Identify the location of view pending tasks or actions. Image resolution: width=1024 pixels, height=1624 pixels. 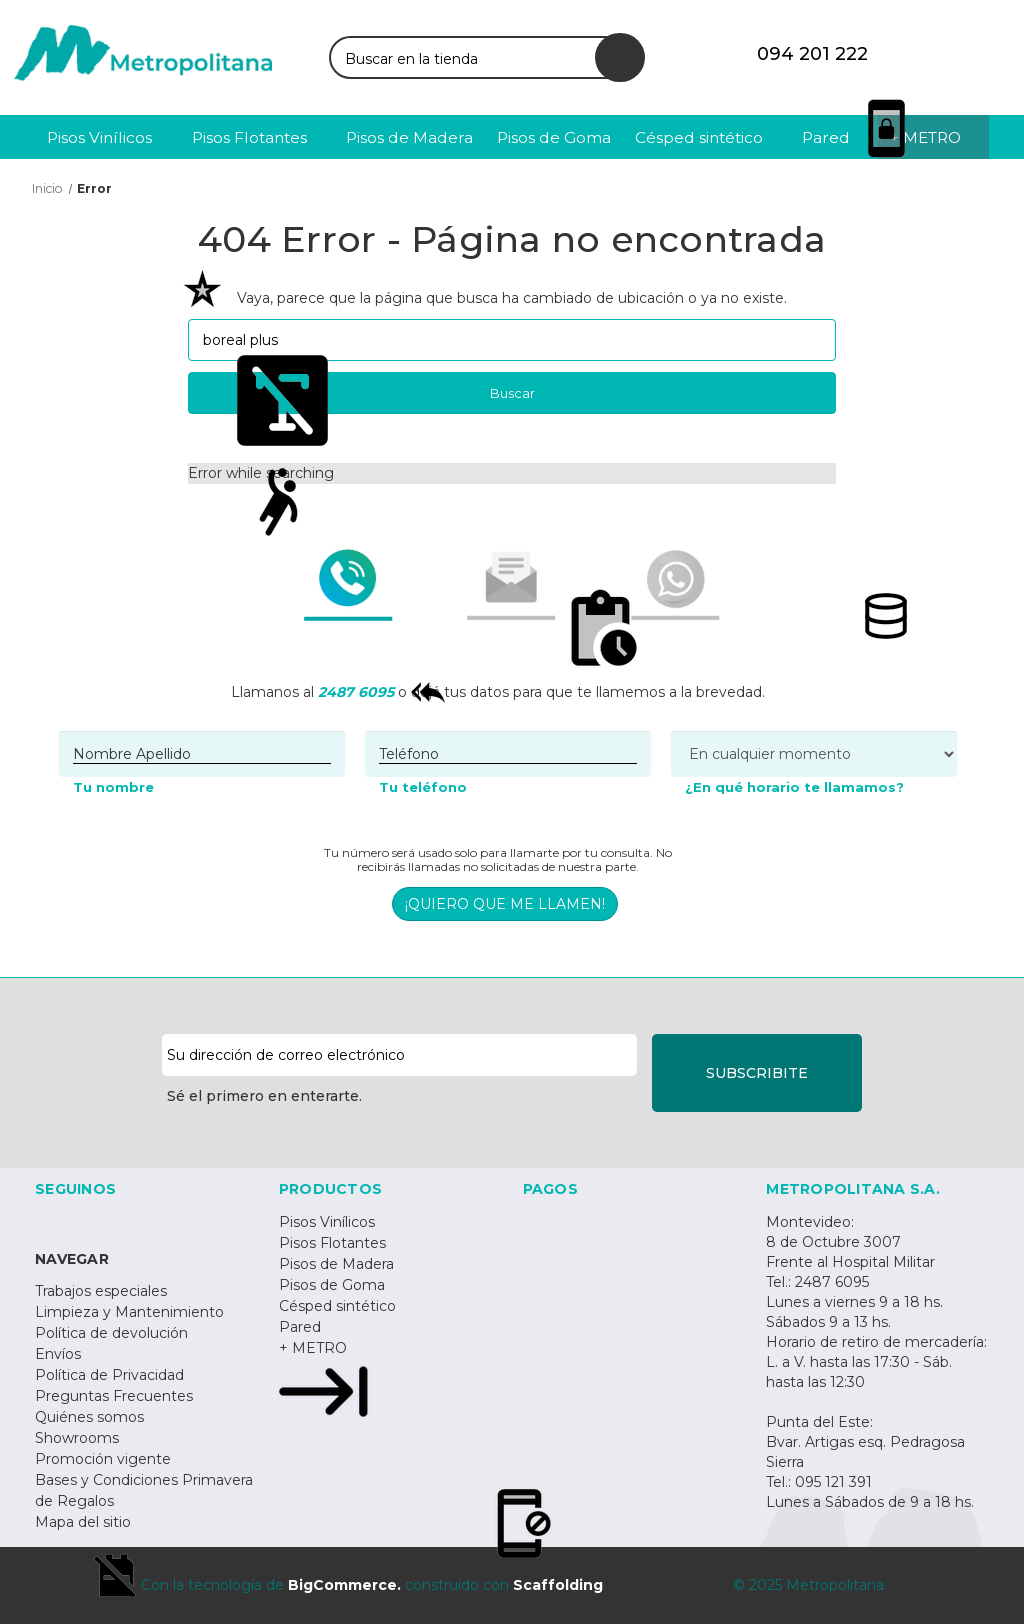
(600, 629).